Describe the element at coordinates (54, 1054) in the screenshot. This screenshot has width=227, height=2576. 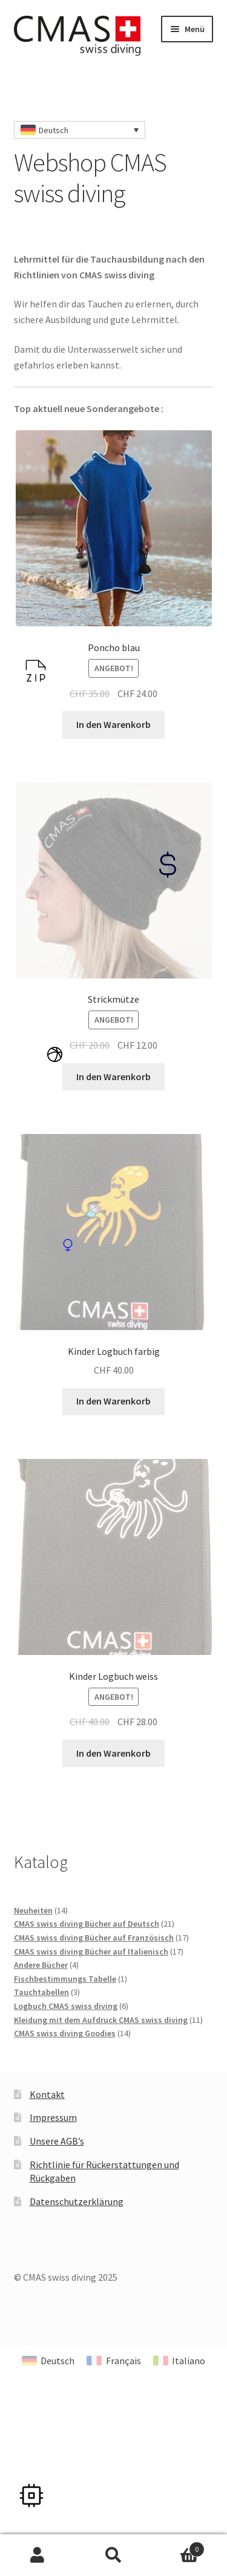
I see `access games or entertainment features` at that location.